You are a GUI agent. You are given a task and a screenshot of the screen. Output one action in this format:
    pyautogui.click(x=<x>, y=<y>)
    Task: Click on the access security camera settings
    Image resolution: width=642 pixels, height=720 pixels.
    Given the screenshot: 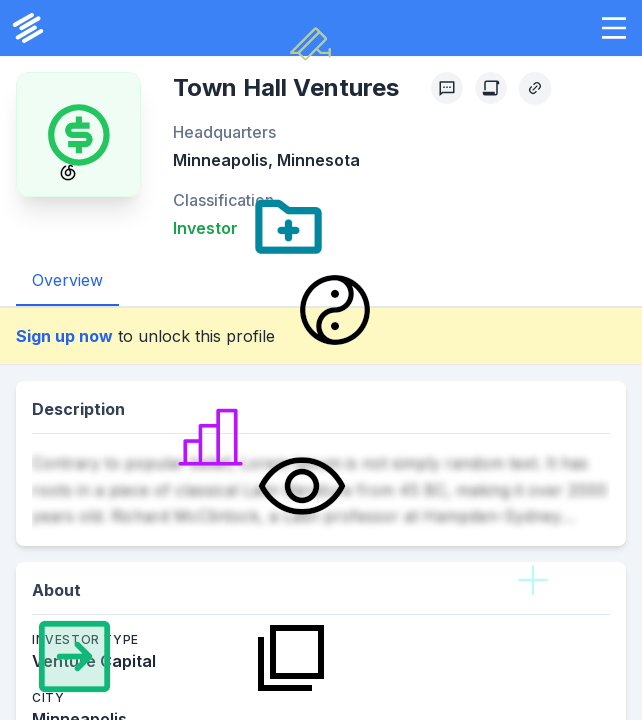 What is the action you would take?
    pyautogui.click(x=310, y=46)
    